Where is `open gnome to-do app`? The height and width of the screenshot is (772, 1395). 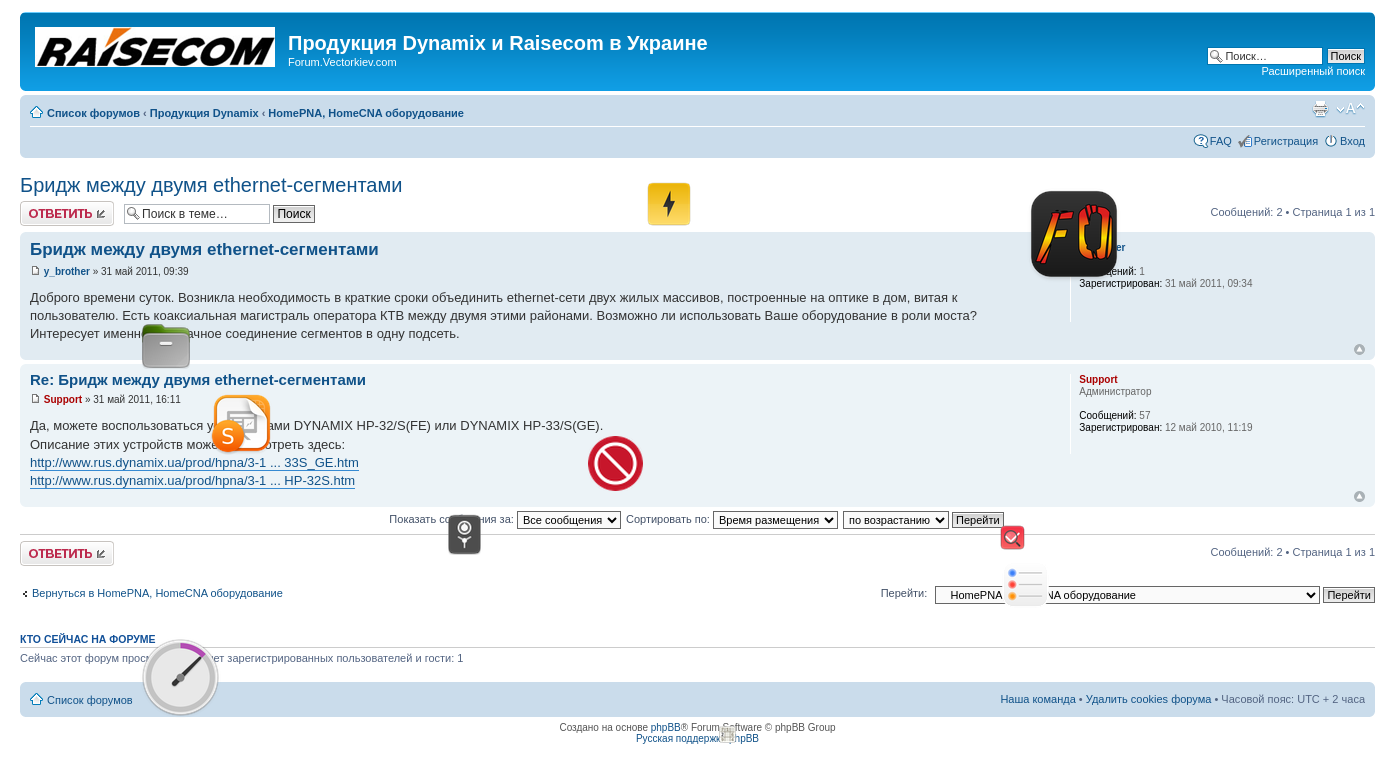 open gnome to-do app is located at coordinates (1025, 584).